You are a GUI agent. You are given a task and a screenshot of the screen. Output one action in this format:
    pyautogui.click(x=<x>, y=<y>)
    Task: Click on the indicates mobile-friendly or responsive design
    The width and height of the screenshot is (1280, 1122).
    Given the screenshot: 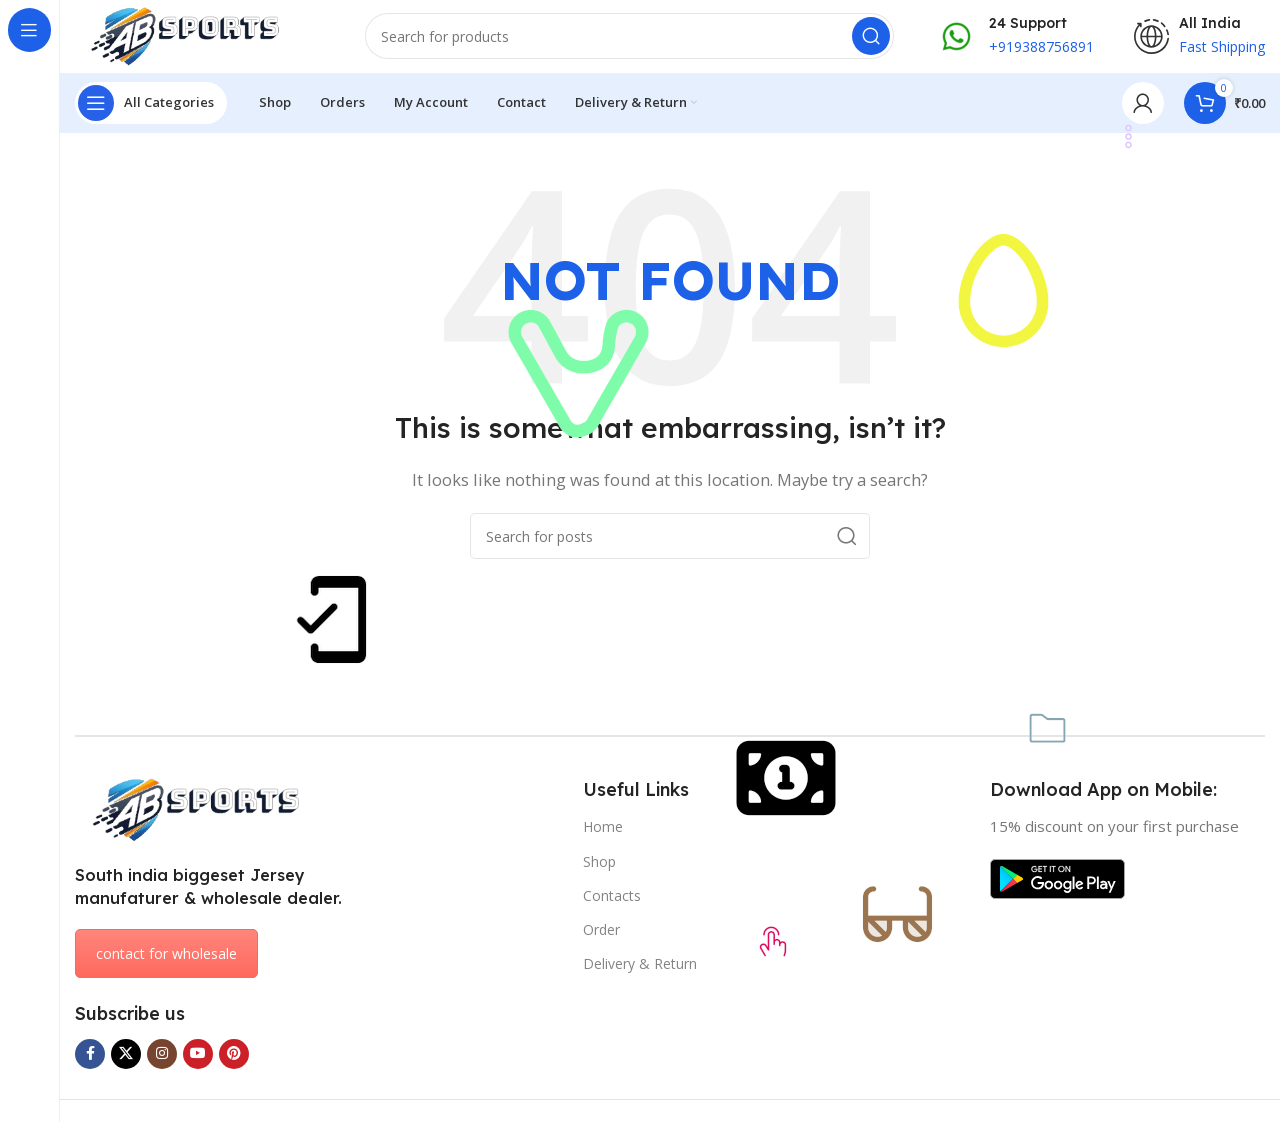 What is the action you would take?
    pyautogui.click(x=330, y=619)
    